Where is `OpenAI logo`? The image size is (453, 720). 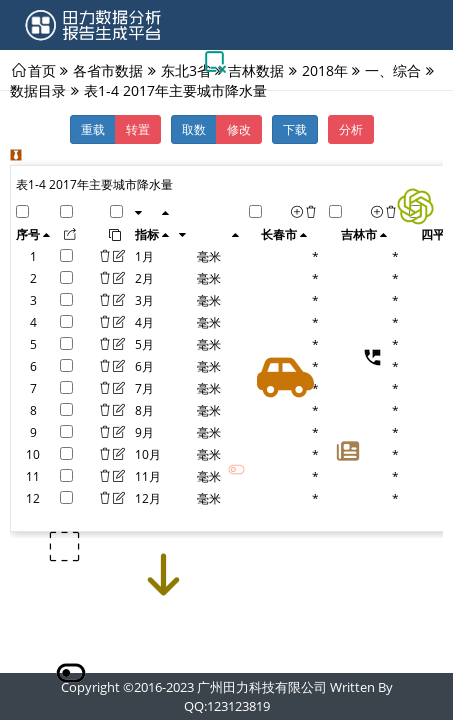
OpenAI logo is located at coordinates (415, 206).